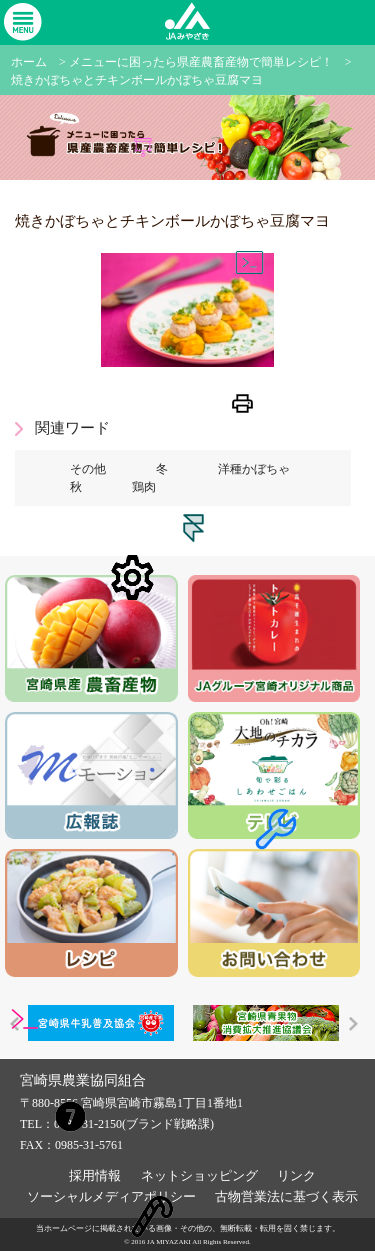 The height and width of the screenshot is (1251, 375). I want to click on open command line terminal, so click(249, 262).